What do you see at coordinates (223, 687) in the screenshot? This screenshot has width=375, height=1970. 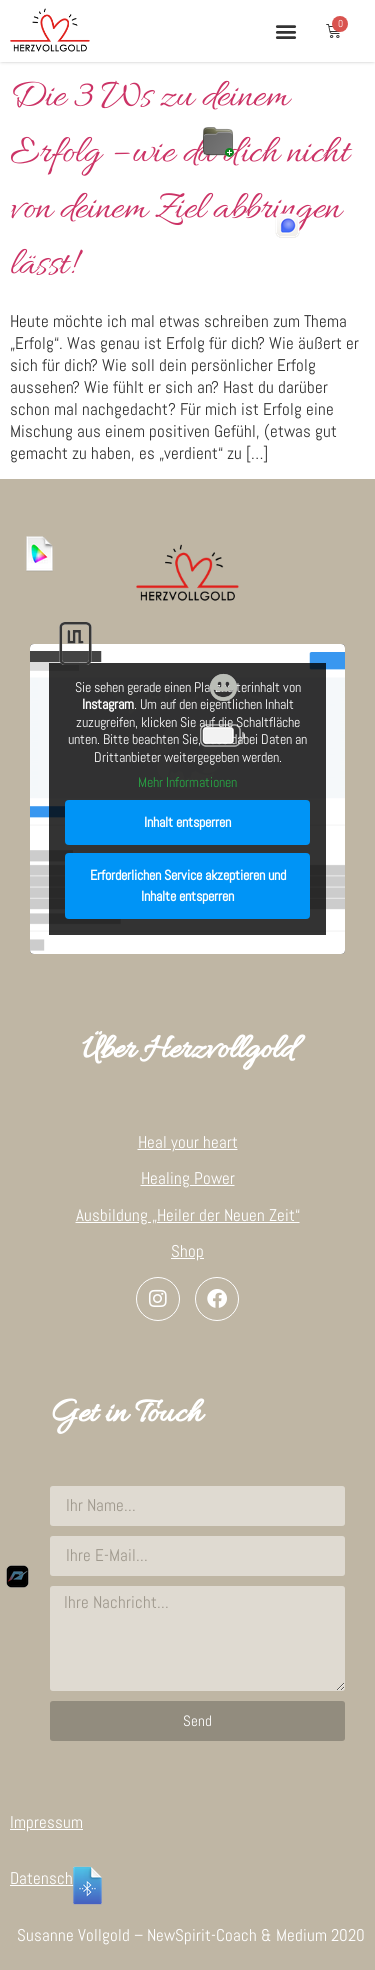 I see `react with a happy emoji` at bounding box center [223, 687].